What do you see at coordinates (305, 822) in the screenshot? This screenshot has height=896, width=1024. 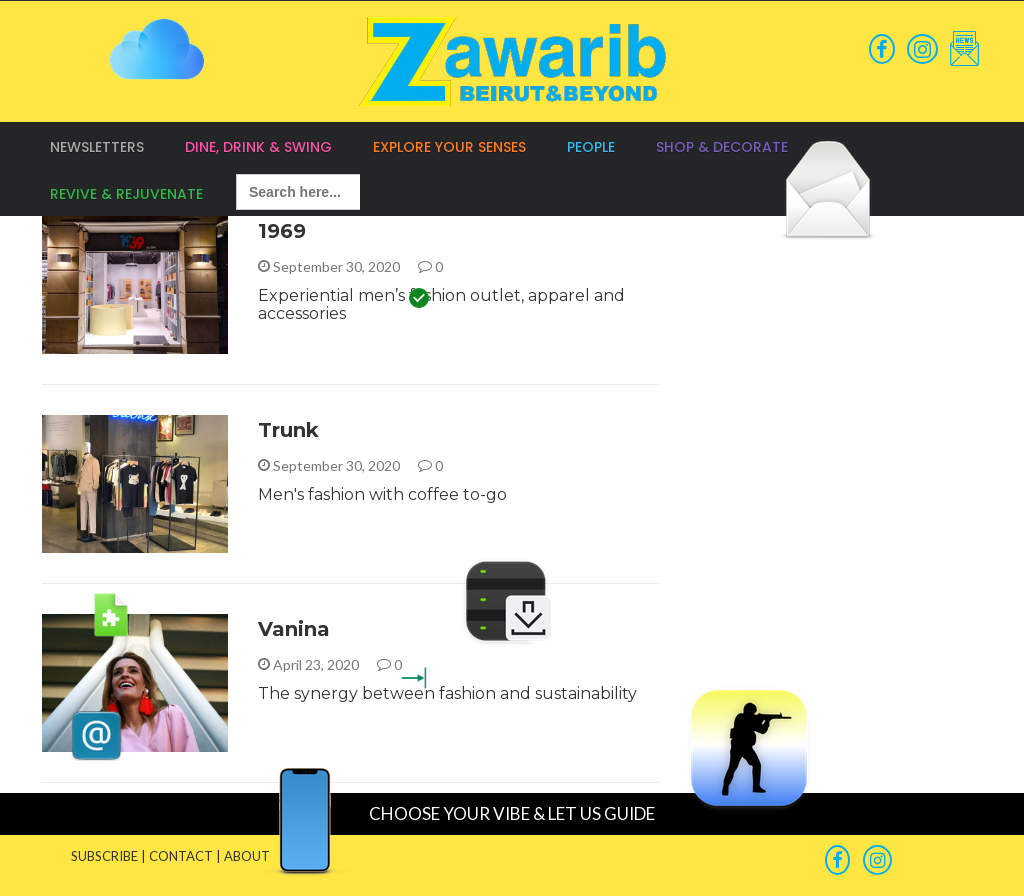 I see `iPhone 12 Pro device icon` at bounding box center [305, 822].